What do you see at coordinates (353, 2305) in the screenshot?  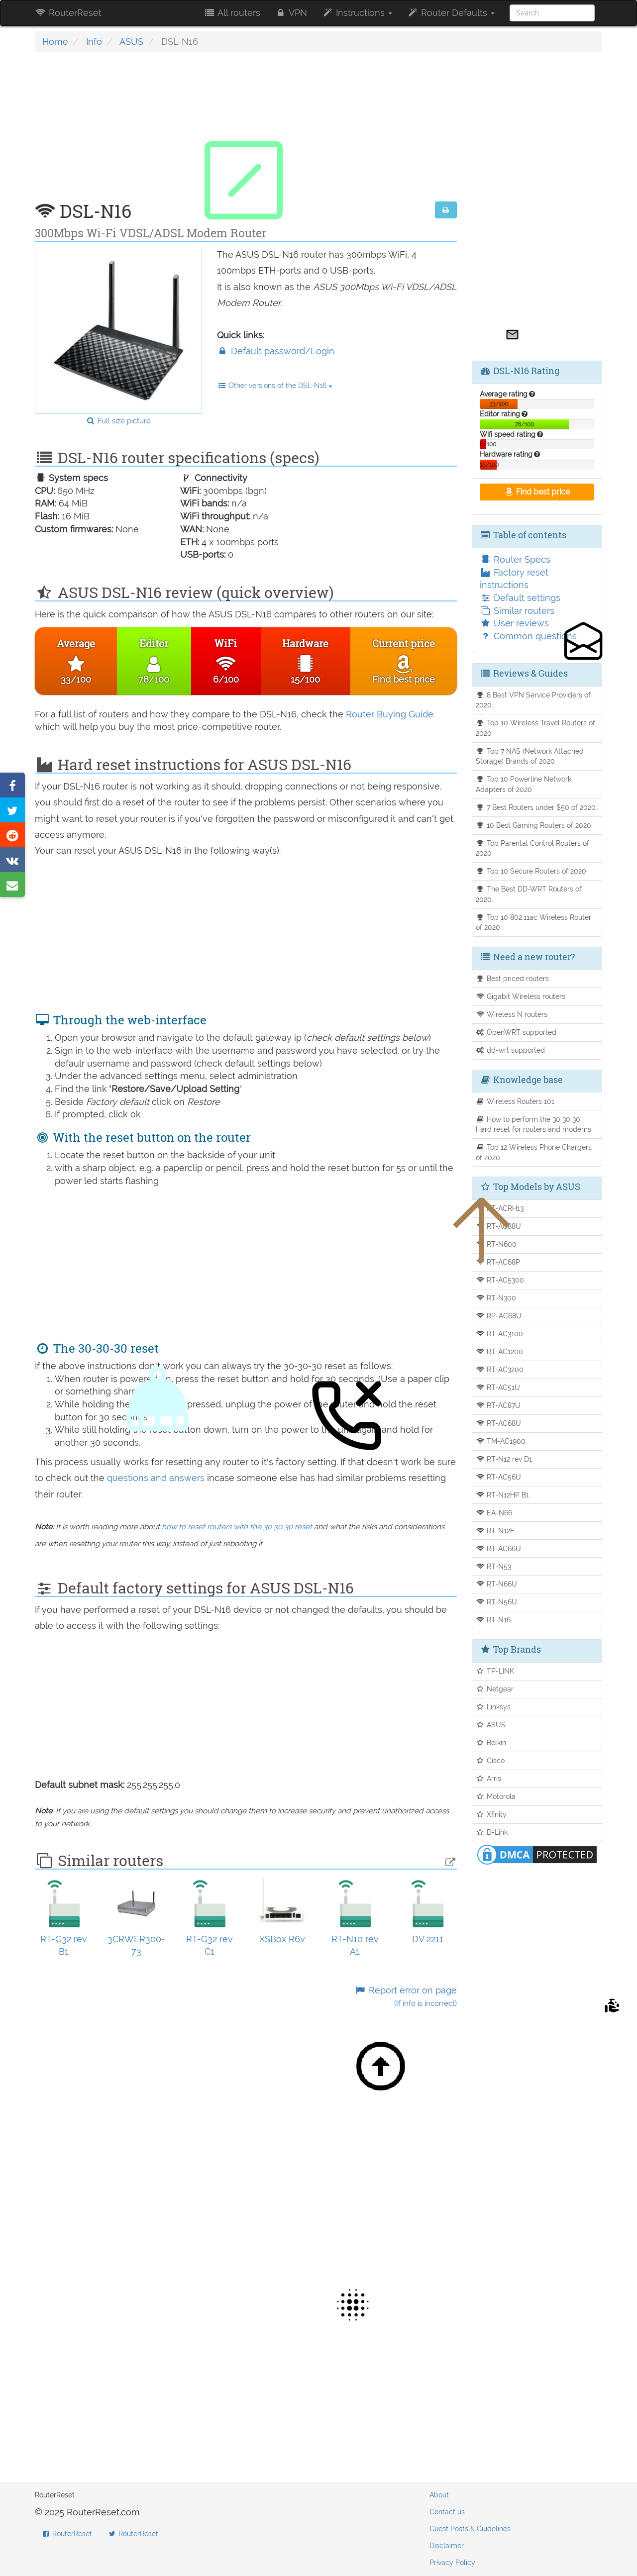 I see `apply blur effect to image` at bounding box center [353, 2305].